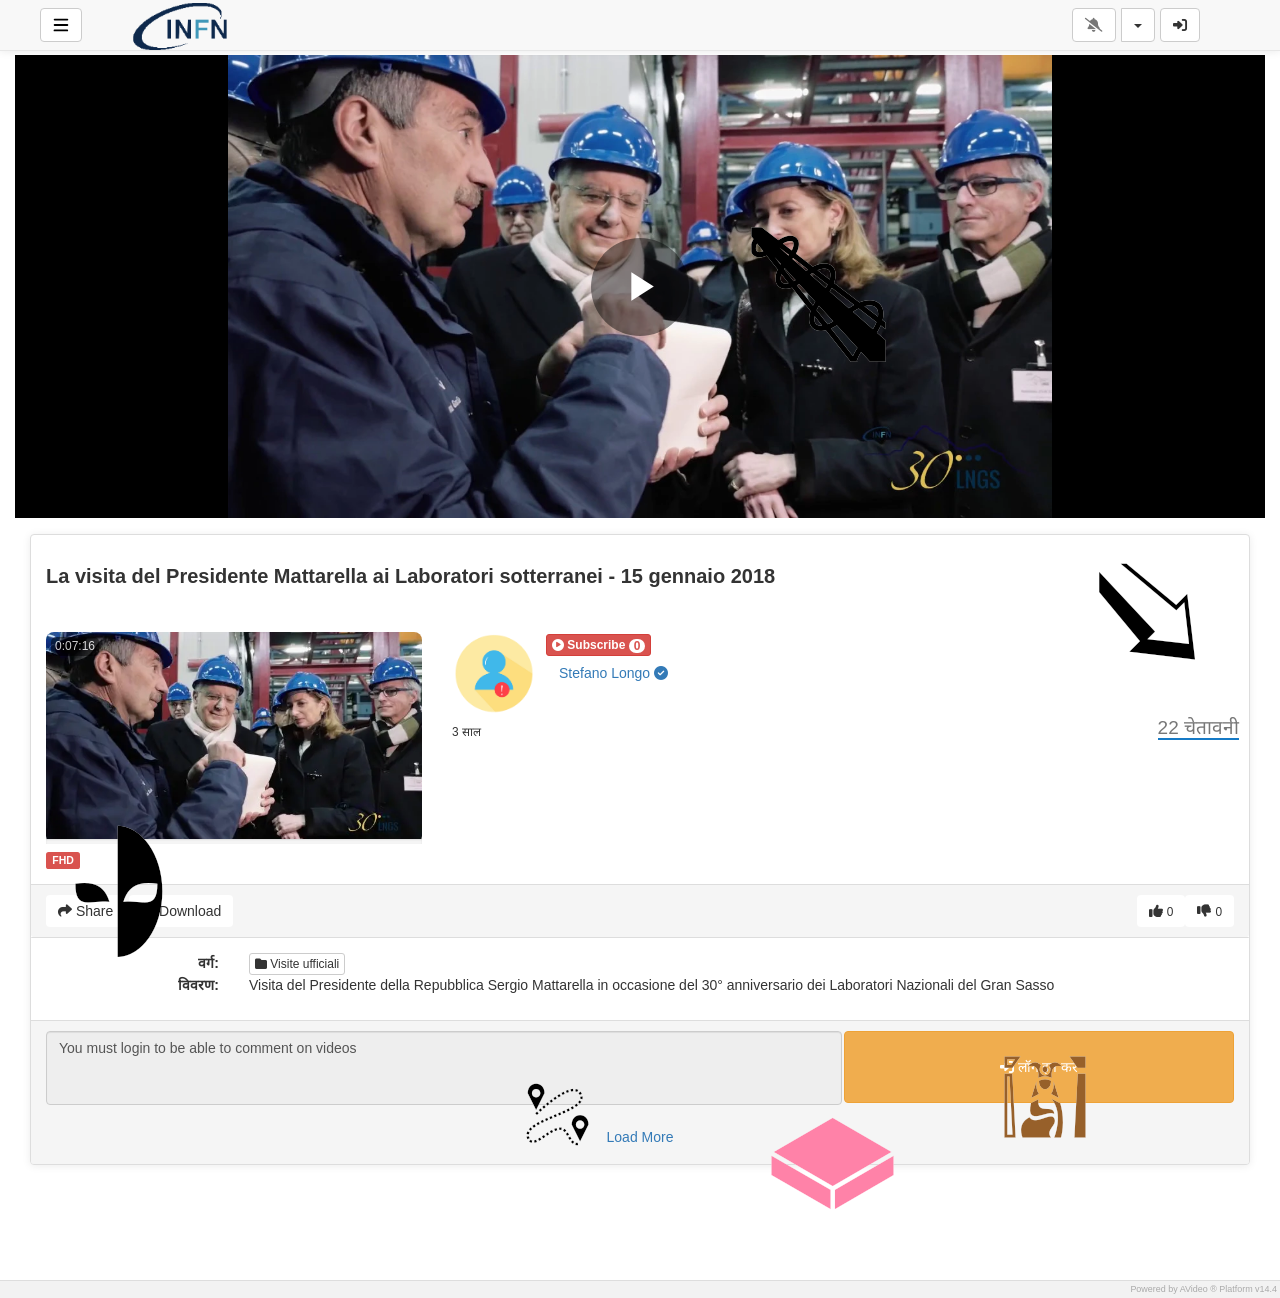  I want to click on activate wave or beam attack, so click(818, 294).